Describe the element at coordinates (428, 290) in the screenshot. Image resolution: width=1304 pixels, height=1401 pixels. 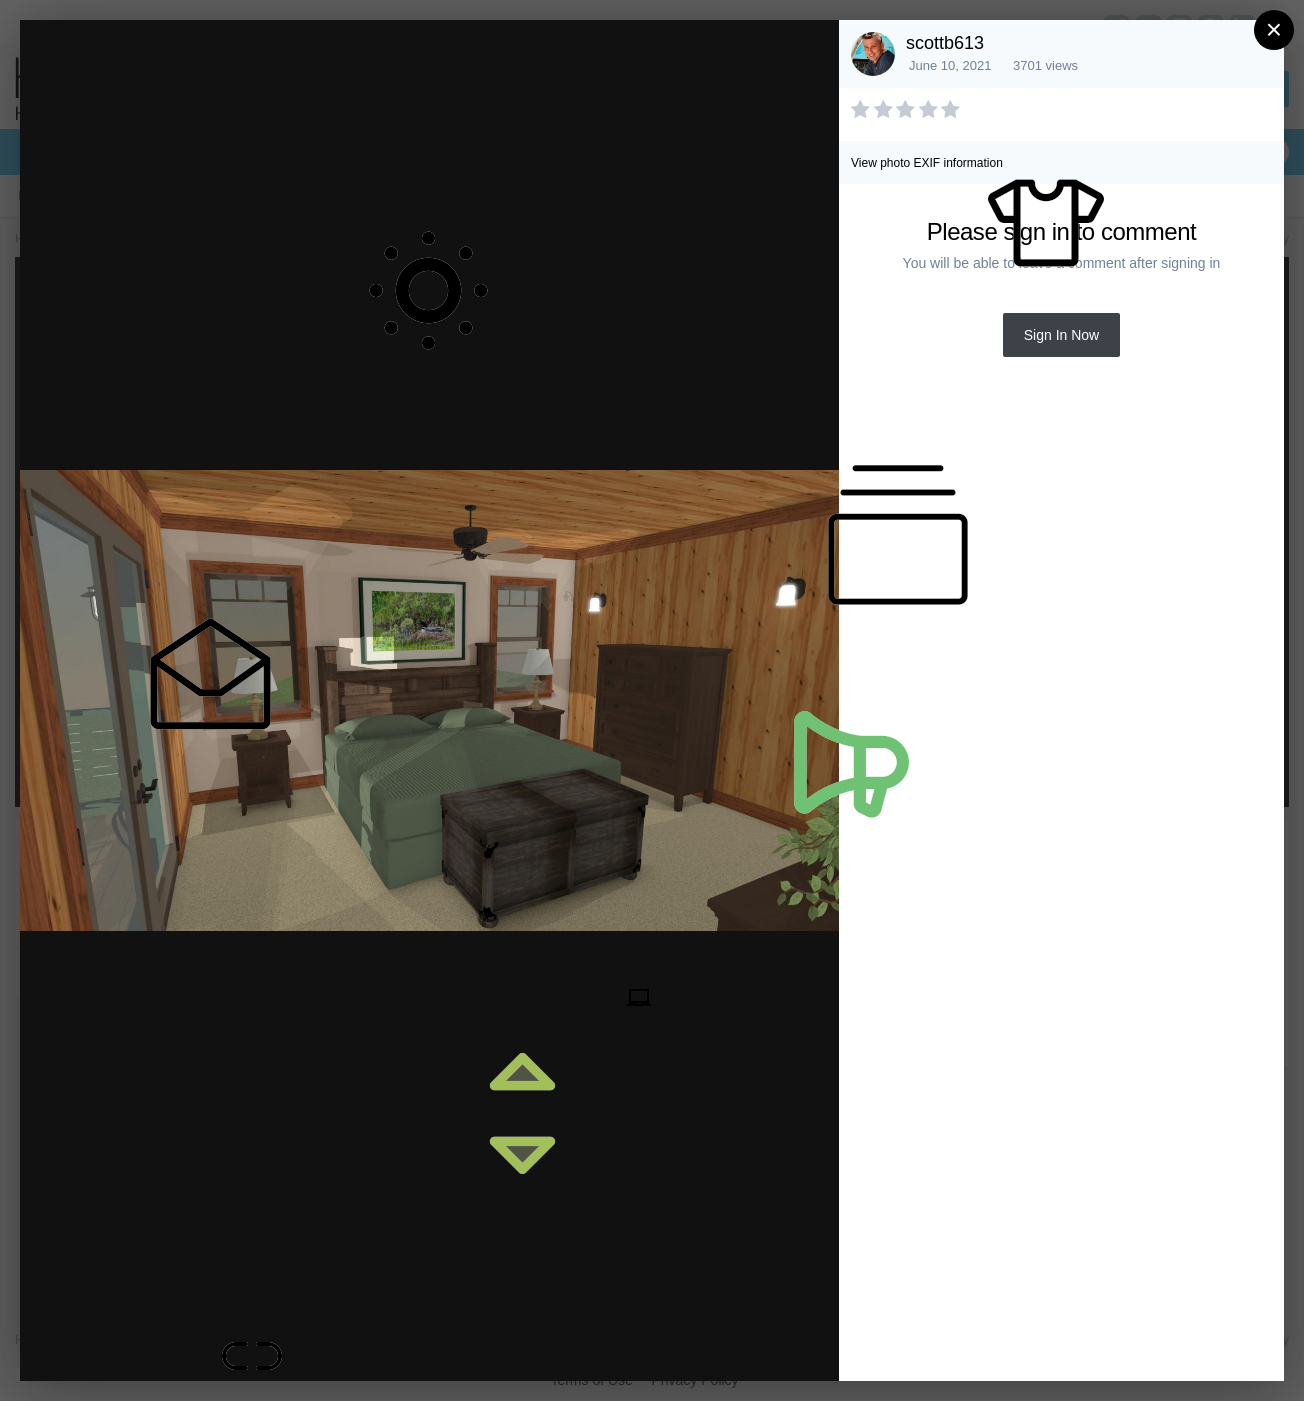
I see `adjust screen brightness to low setting` at that location.